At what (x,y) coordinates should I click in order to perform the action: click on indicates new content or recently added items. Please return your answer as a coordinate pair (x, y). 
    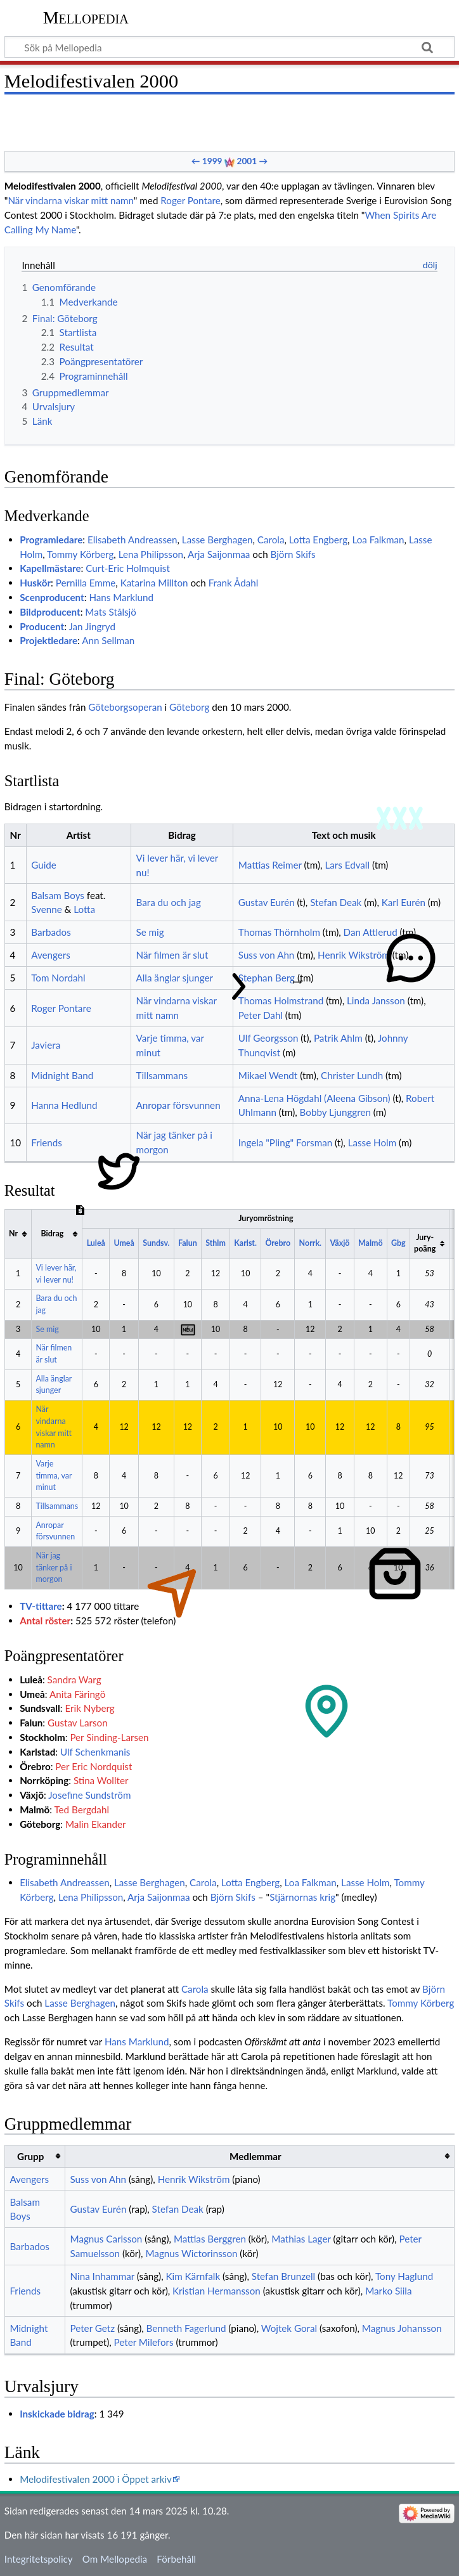
    Looking at the image, I should click on (188, 1330).